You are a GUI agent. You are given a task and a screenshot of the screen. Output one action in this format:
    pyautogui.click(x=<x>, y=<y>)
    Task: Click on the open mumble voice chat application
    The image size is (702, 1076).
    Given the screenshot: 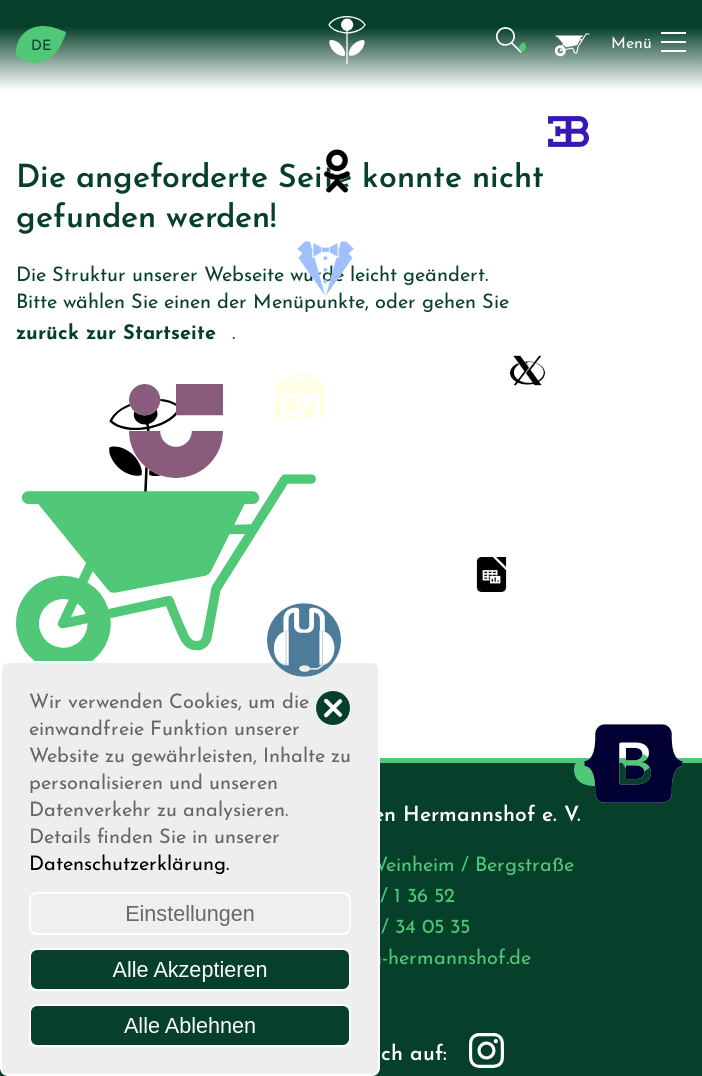 What is the action you would take?
    pyautogui.click(x=304, y=640)
    